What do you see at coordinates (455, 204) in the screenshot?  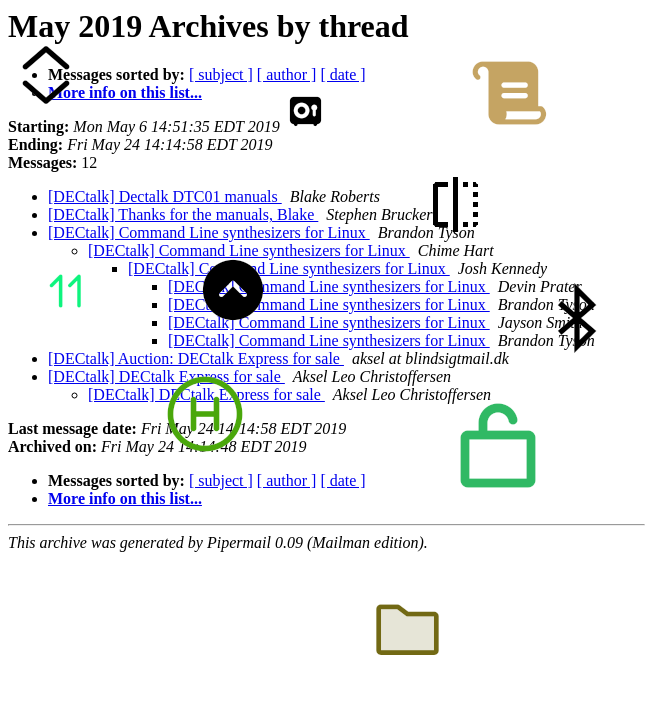 I see `flip image horizontally` at bounding box center [455, 204].